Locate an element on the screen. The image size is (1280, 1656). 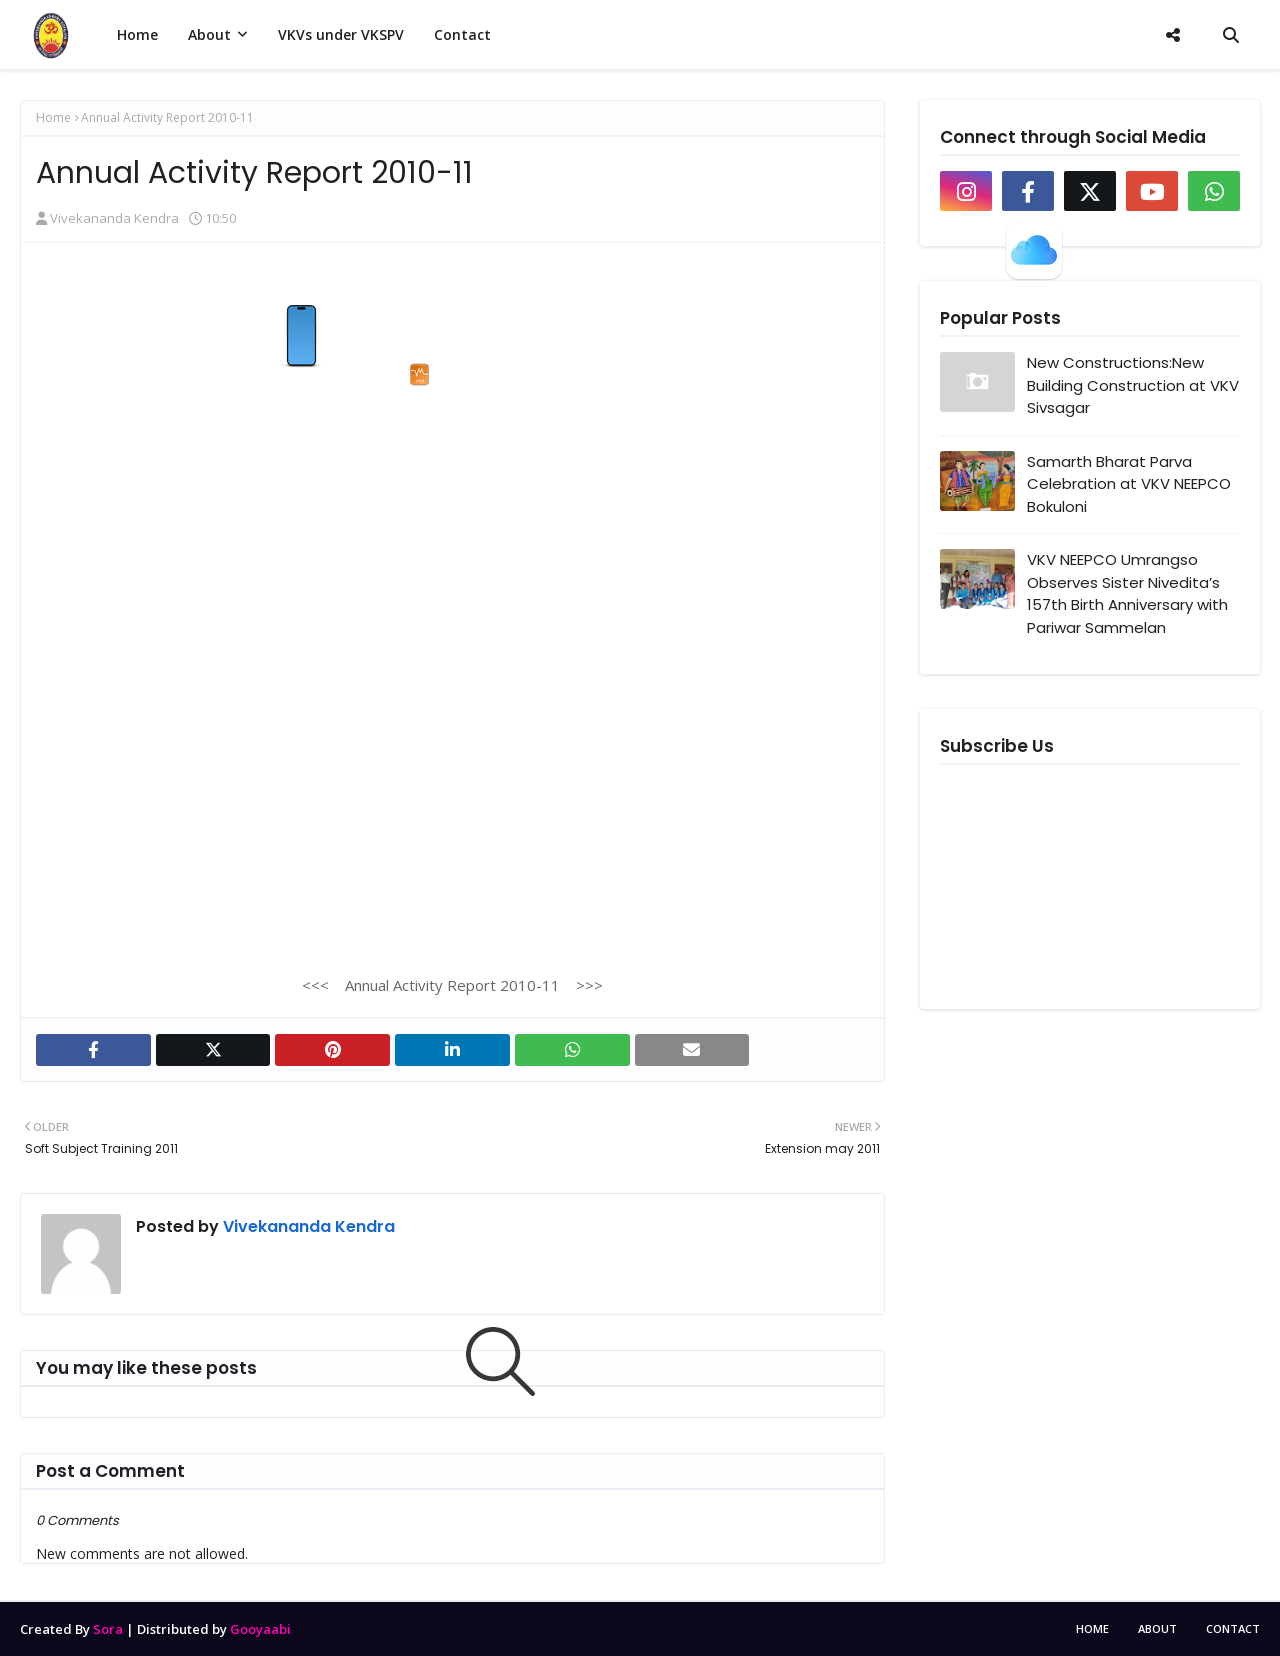
open iCloud Drive folder is located at coordinates (1034, 251).